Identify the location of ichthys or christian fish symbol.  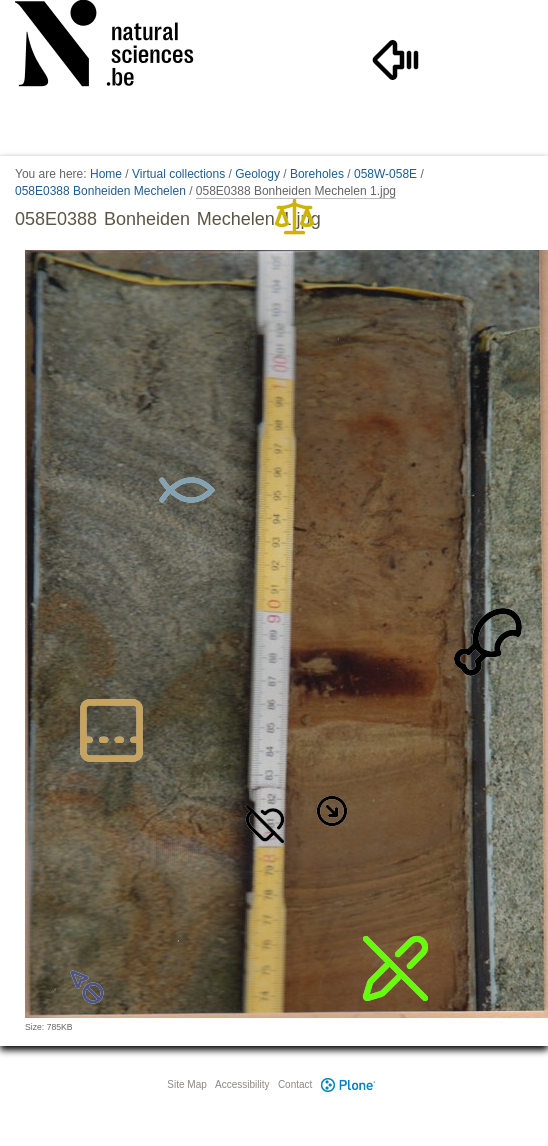
(187, 490).